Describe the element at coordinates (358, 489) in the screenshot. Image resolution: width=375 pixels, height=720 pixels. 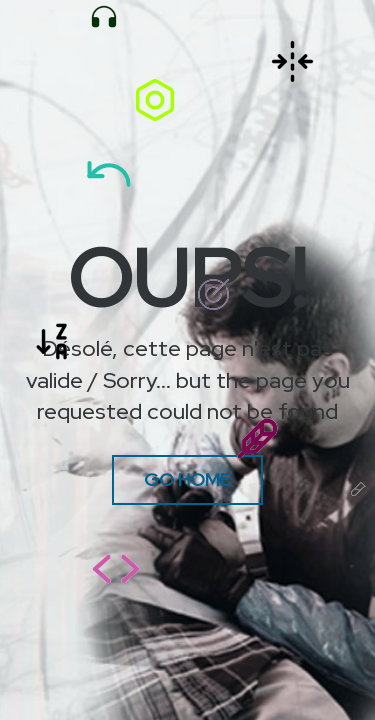
I see `access experimental or beta features` at that location.